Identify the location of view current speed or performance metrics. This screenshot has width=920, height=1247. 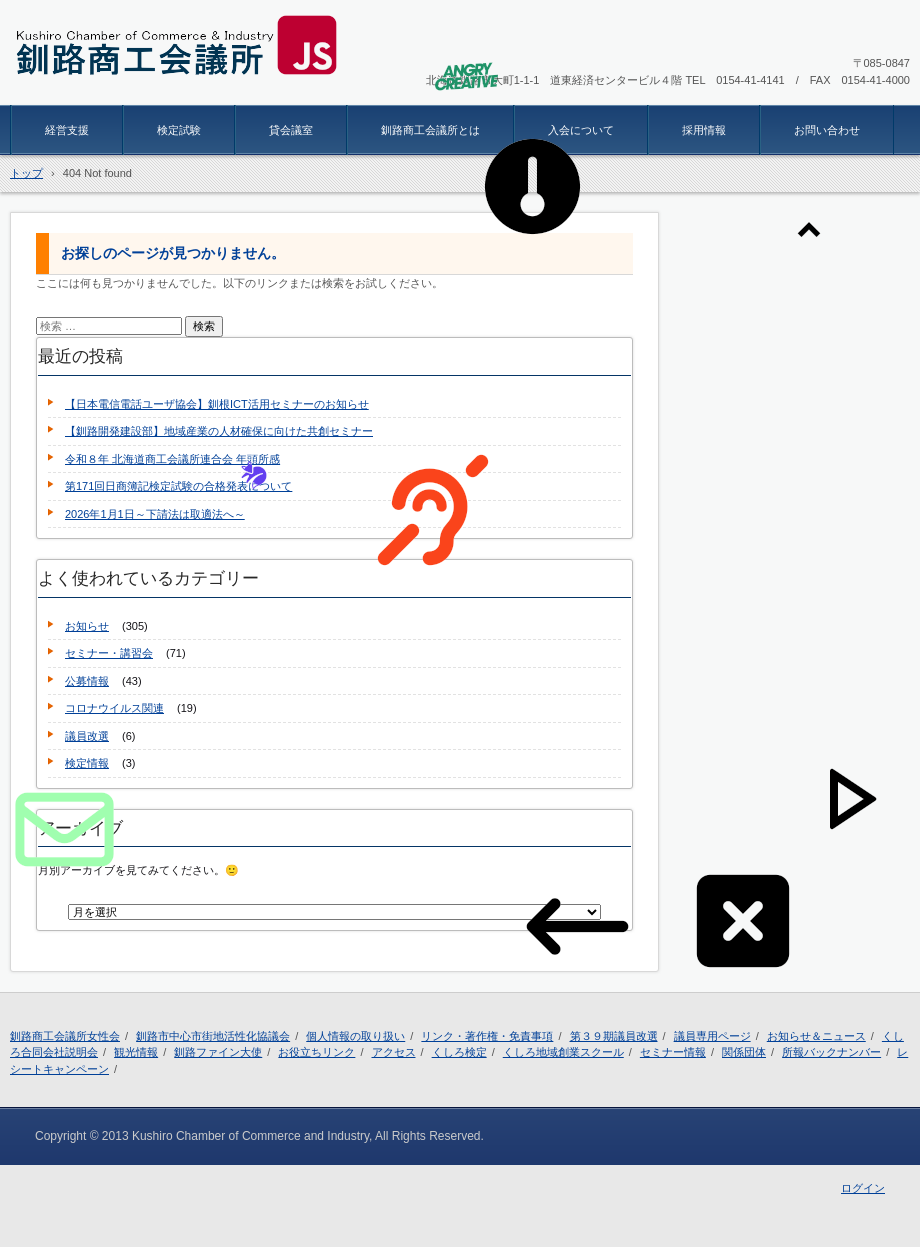
(532, 186).